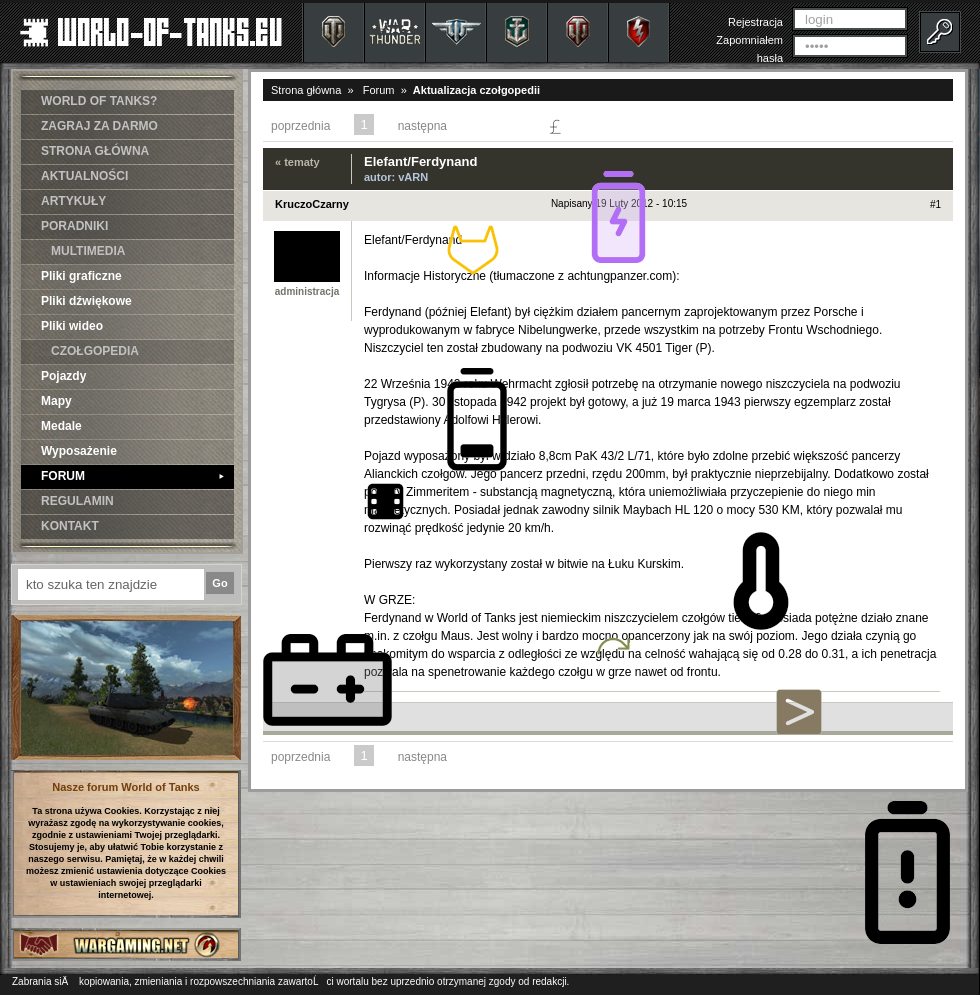 The width and height of the screenshot is (980, 995). I want to click on indicates low battery warning, so click(907, 872).